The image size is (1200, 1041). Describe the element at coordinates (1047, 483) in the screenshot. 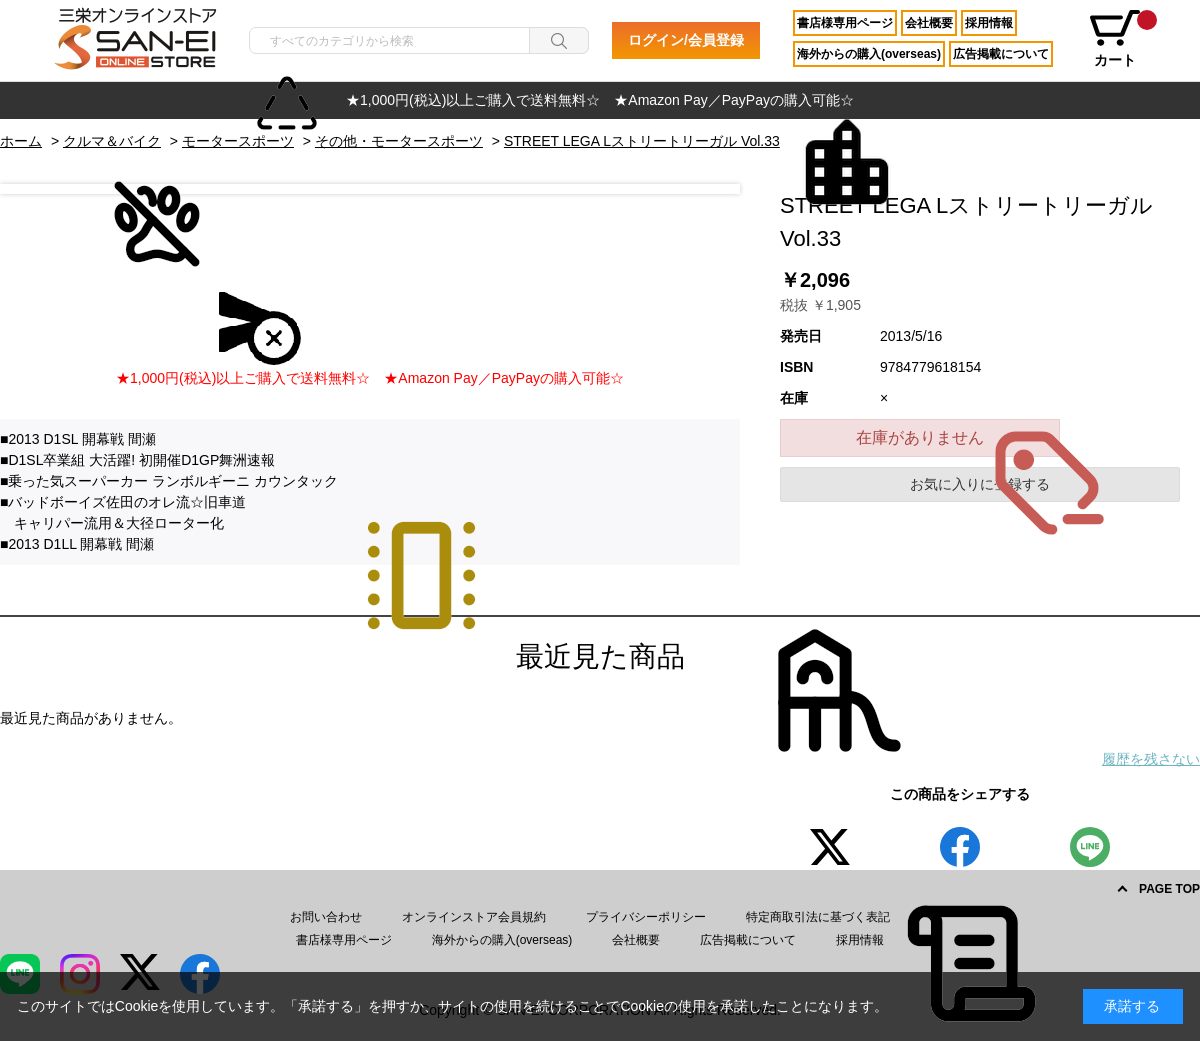

I see `remove a tag or label` at that location.